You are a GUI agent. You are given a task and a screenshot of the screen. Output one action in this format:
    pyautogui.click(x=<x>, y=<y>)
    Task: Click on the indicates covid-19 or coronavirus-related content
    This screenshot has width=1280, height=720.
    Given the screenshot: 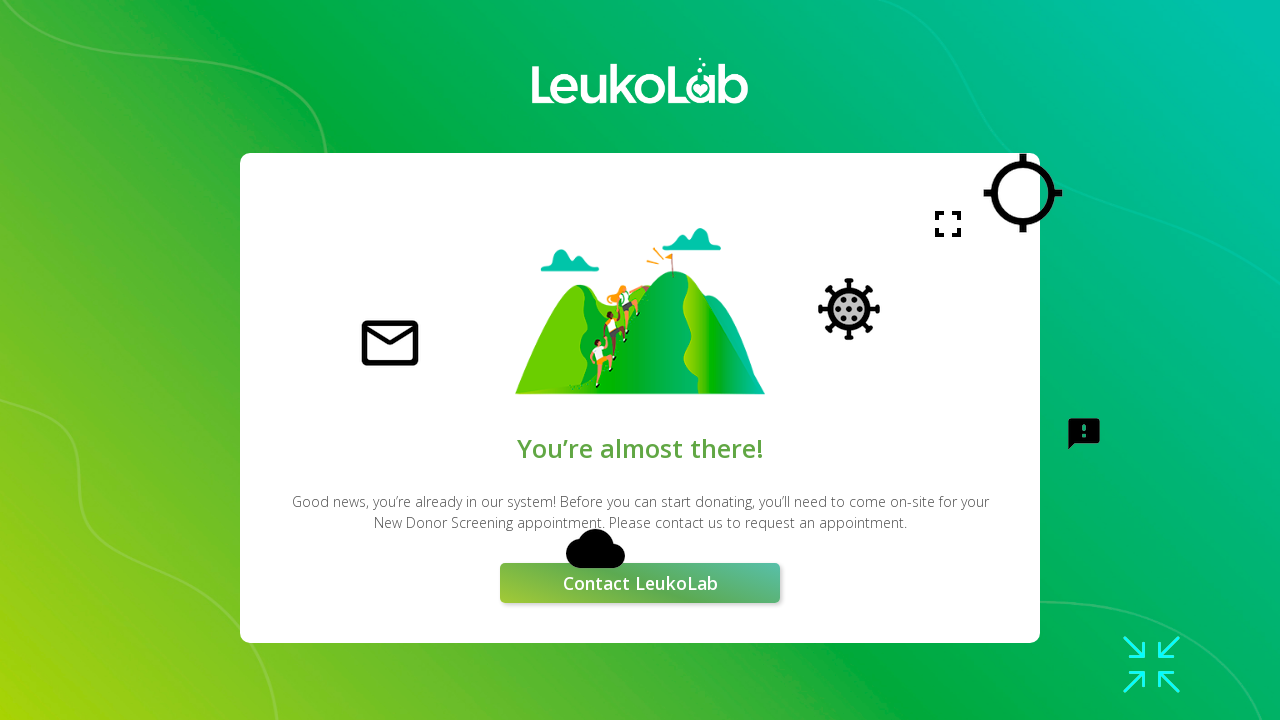 What is the action you would take?
    pyautogui.click(x=849, y=309)
    